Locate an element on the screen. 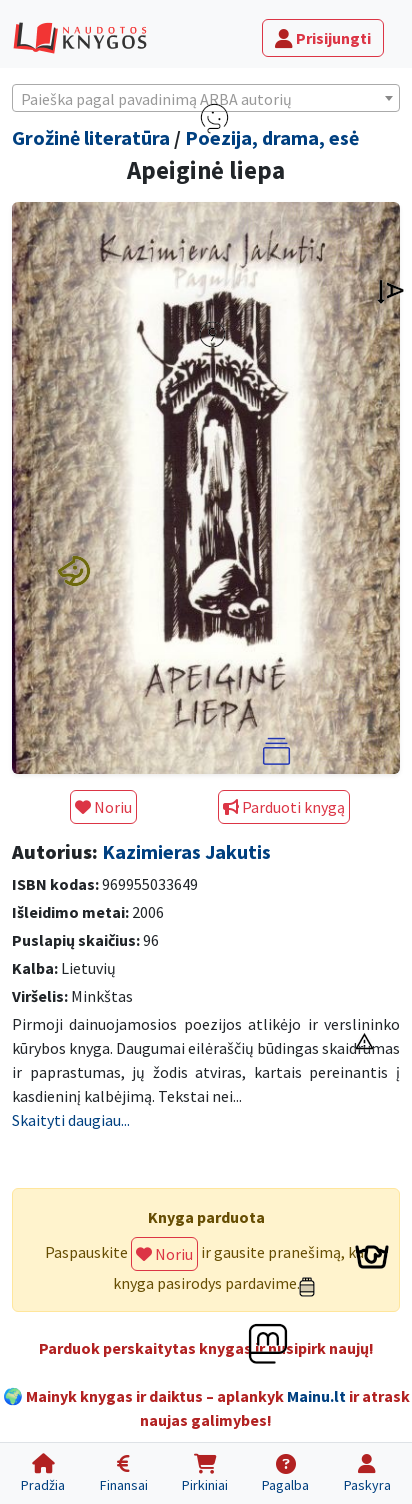 This screenshot has height=1504, width=412. view product or ingredient details is located at coordinates (307, 1287).